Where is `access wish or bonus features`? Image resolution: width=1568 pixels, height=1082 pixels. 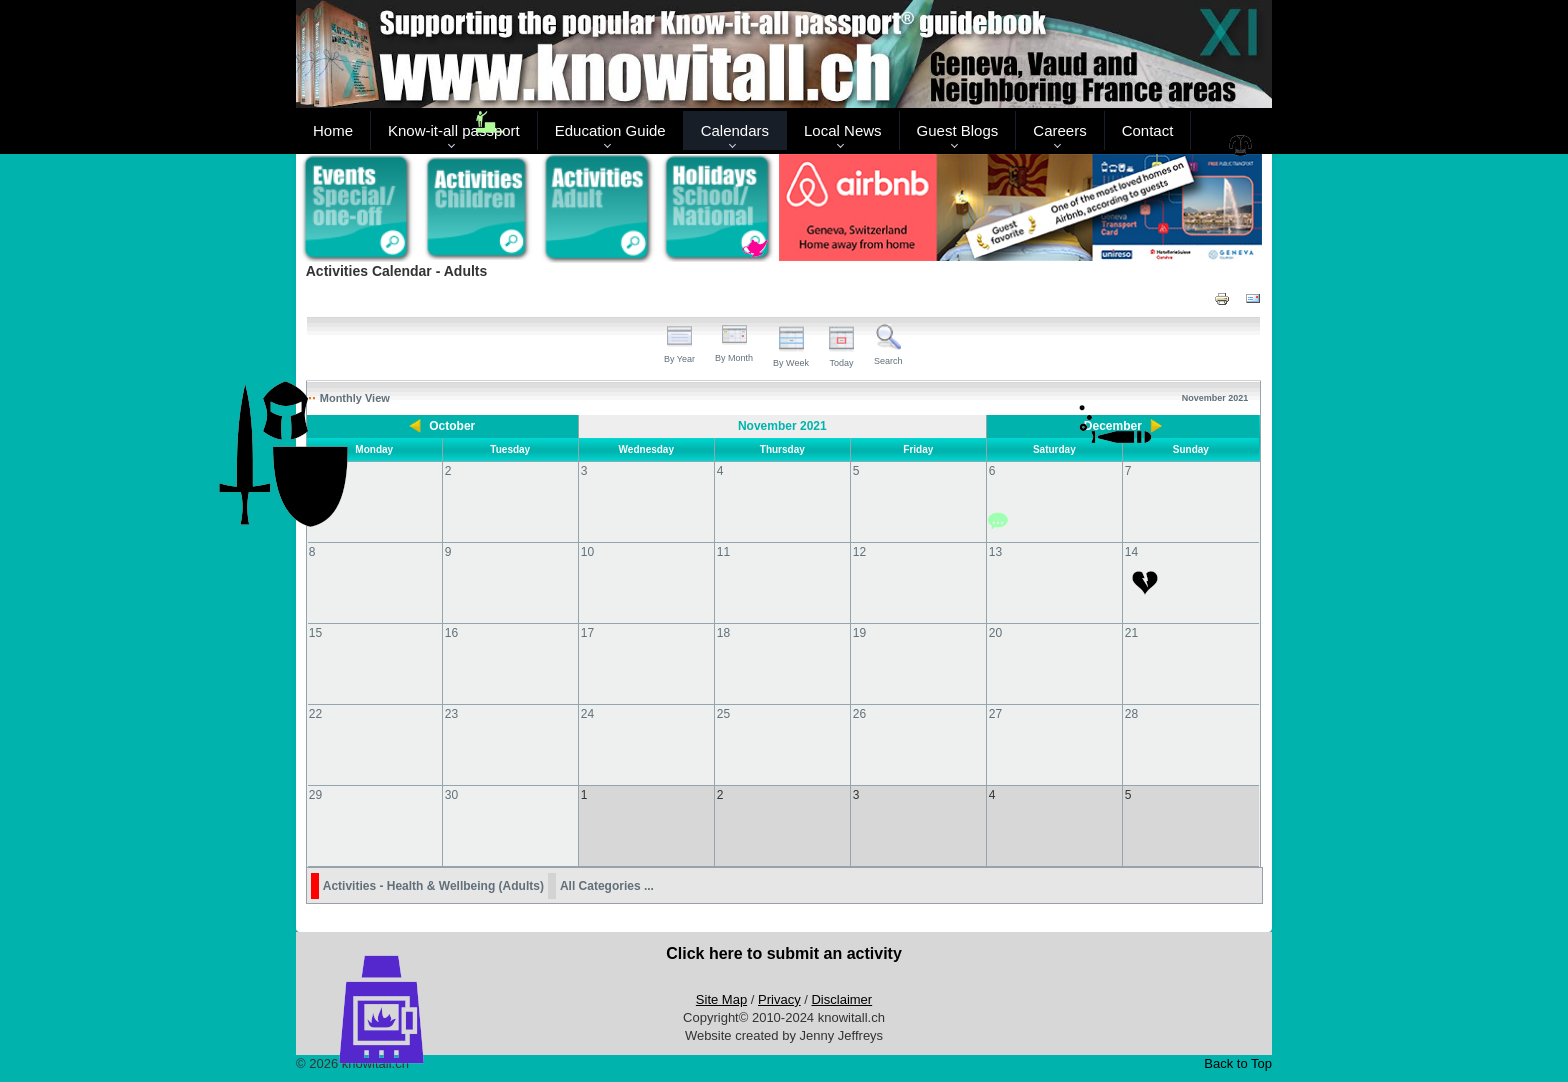
access wish or bonus features is located at coordinates (755, 248).